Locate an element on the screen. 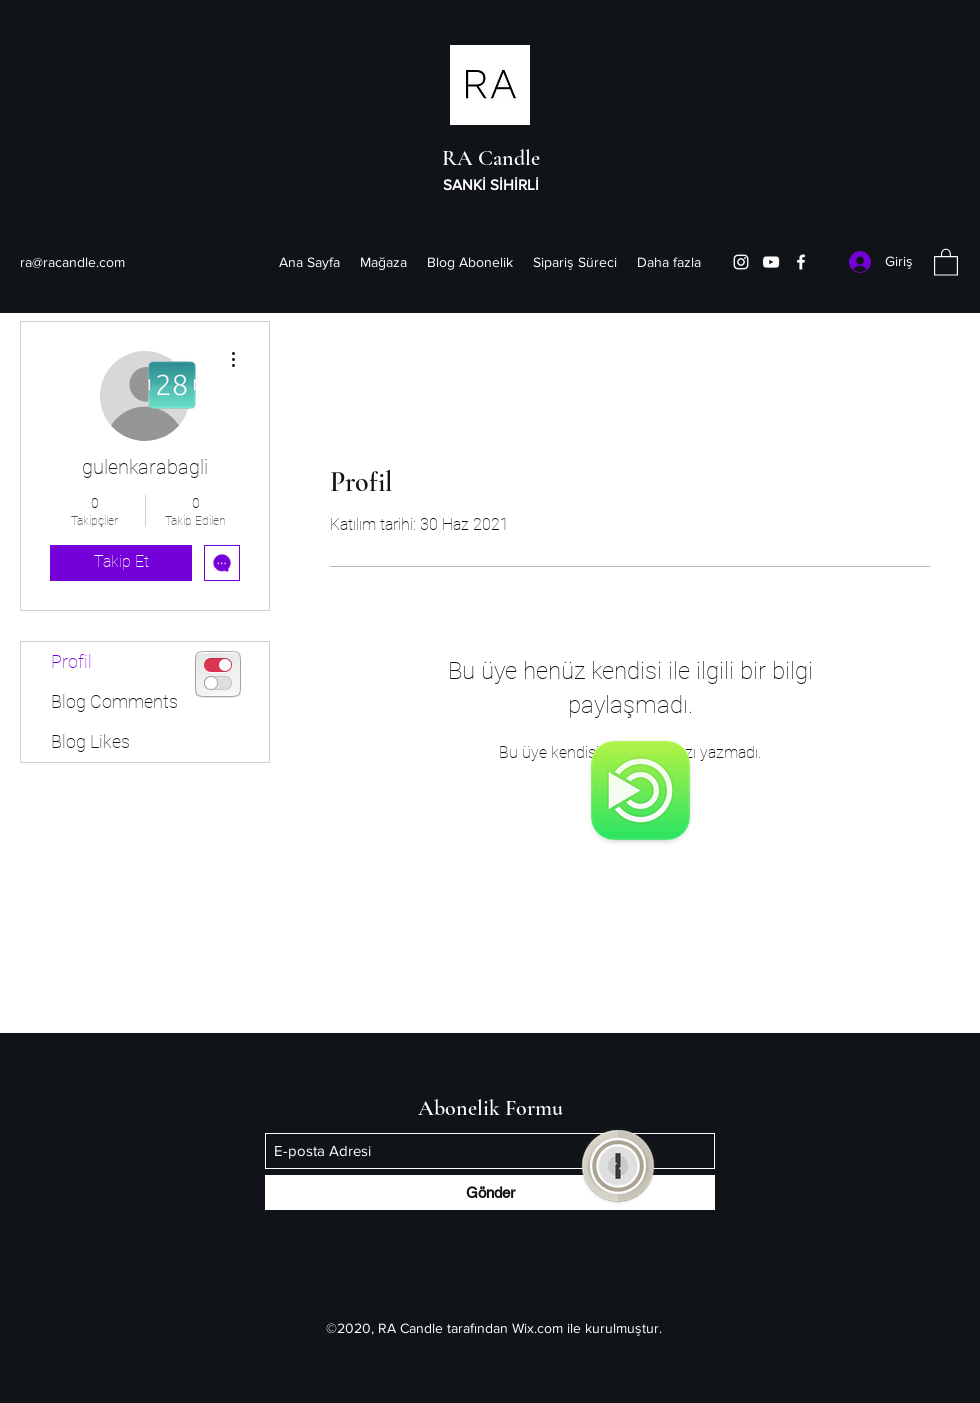 The height and width of the screenshot is (1403, 980). open system settings or preferences is located at coordinates (218, 674).